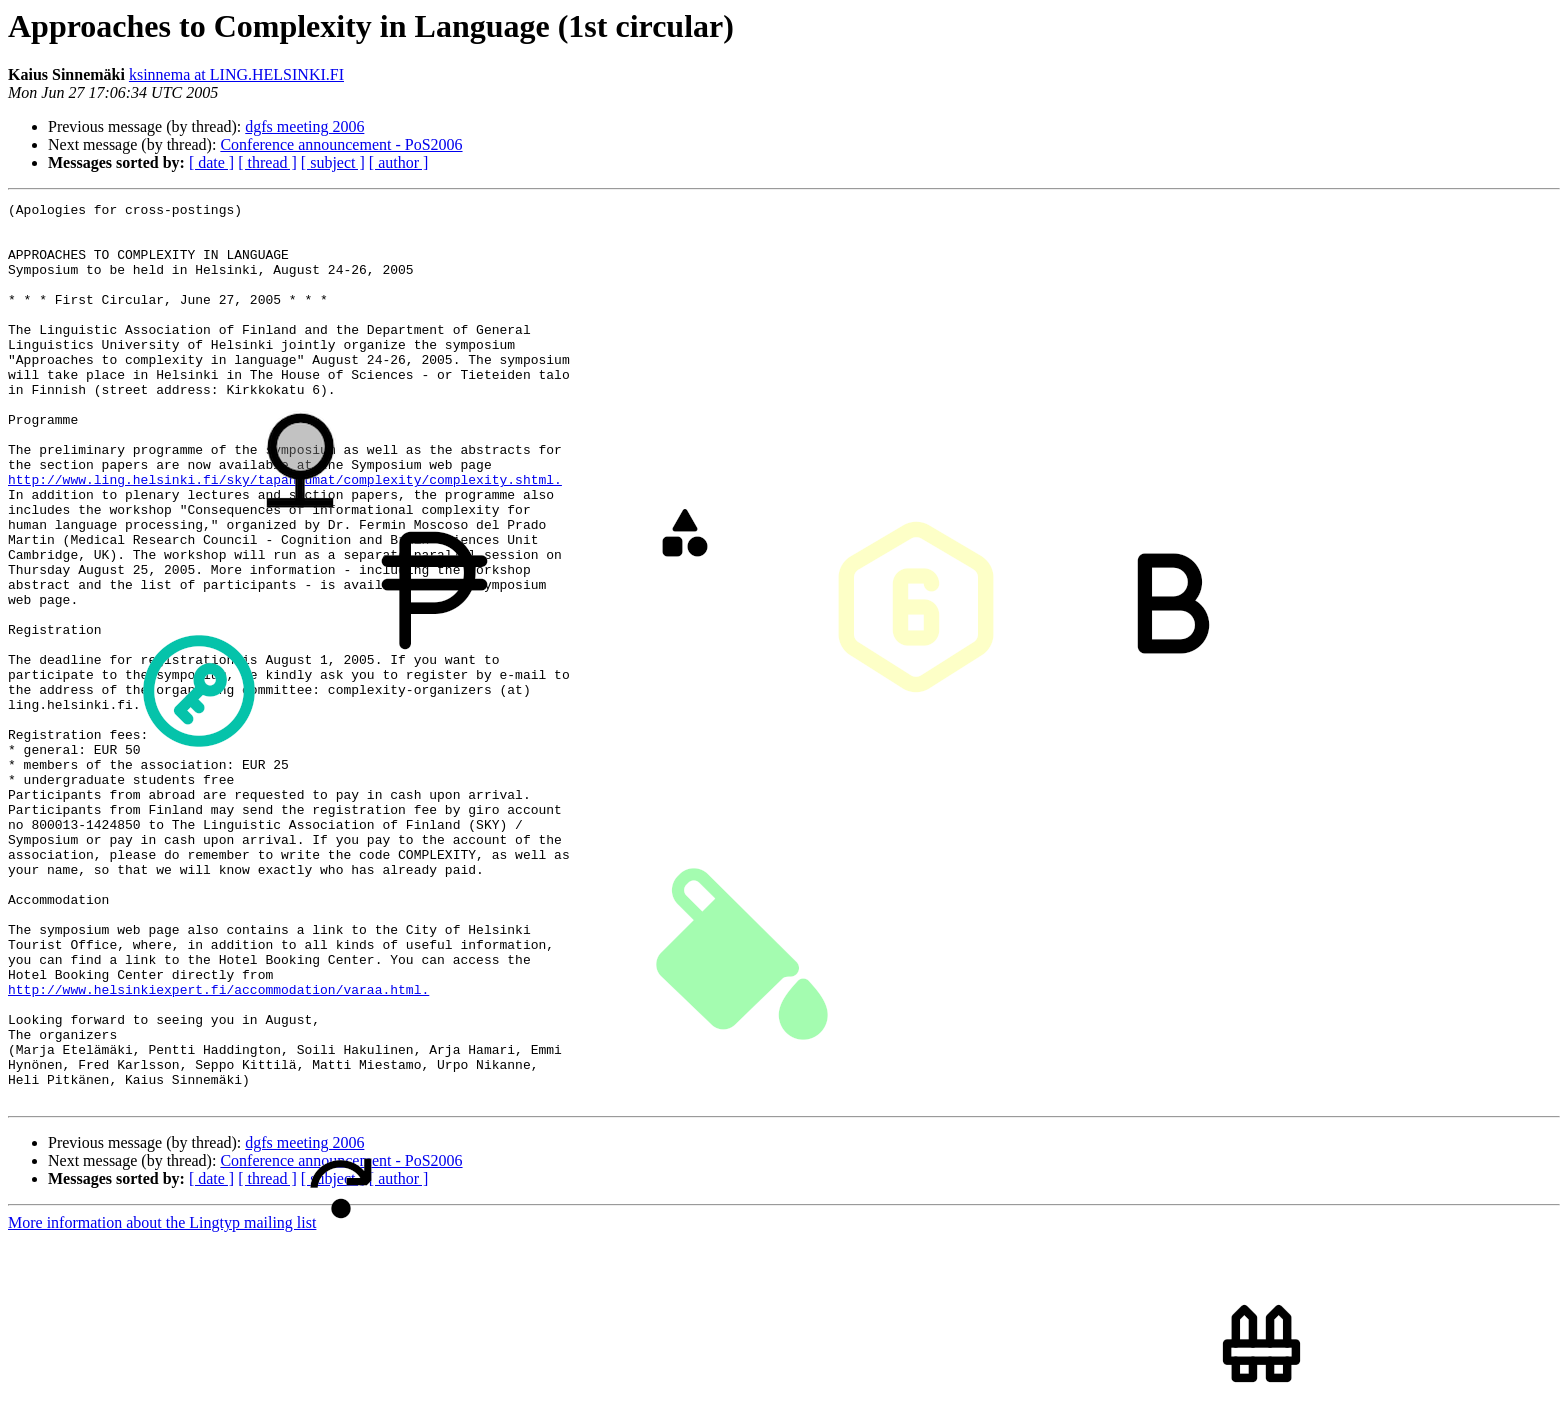 Image resolution: width=1568 pixels, height=1420 pixels. What do you see at coordinates (916, 607) in the screenshot?
I see `indicates step 6 in a multi-step process` at bounding box center [916, 607].